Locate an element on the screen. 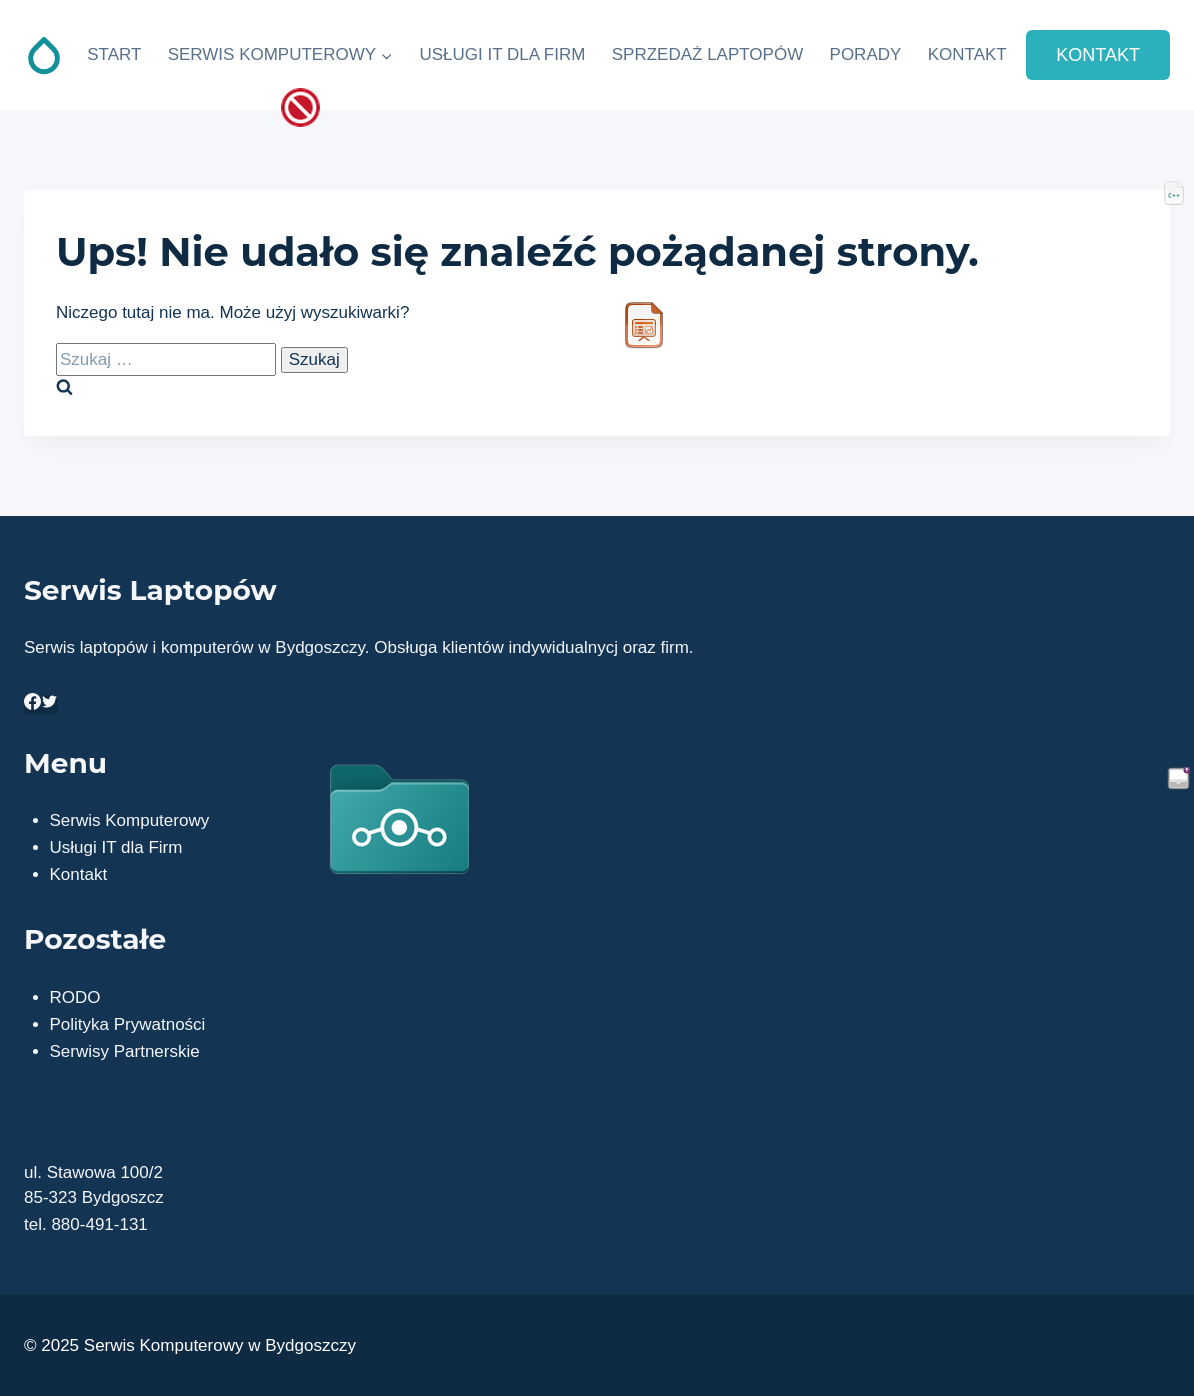  open LineageOS system folder is located at coordinates (399, 823).